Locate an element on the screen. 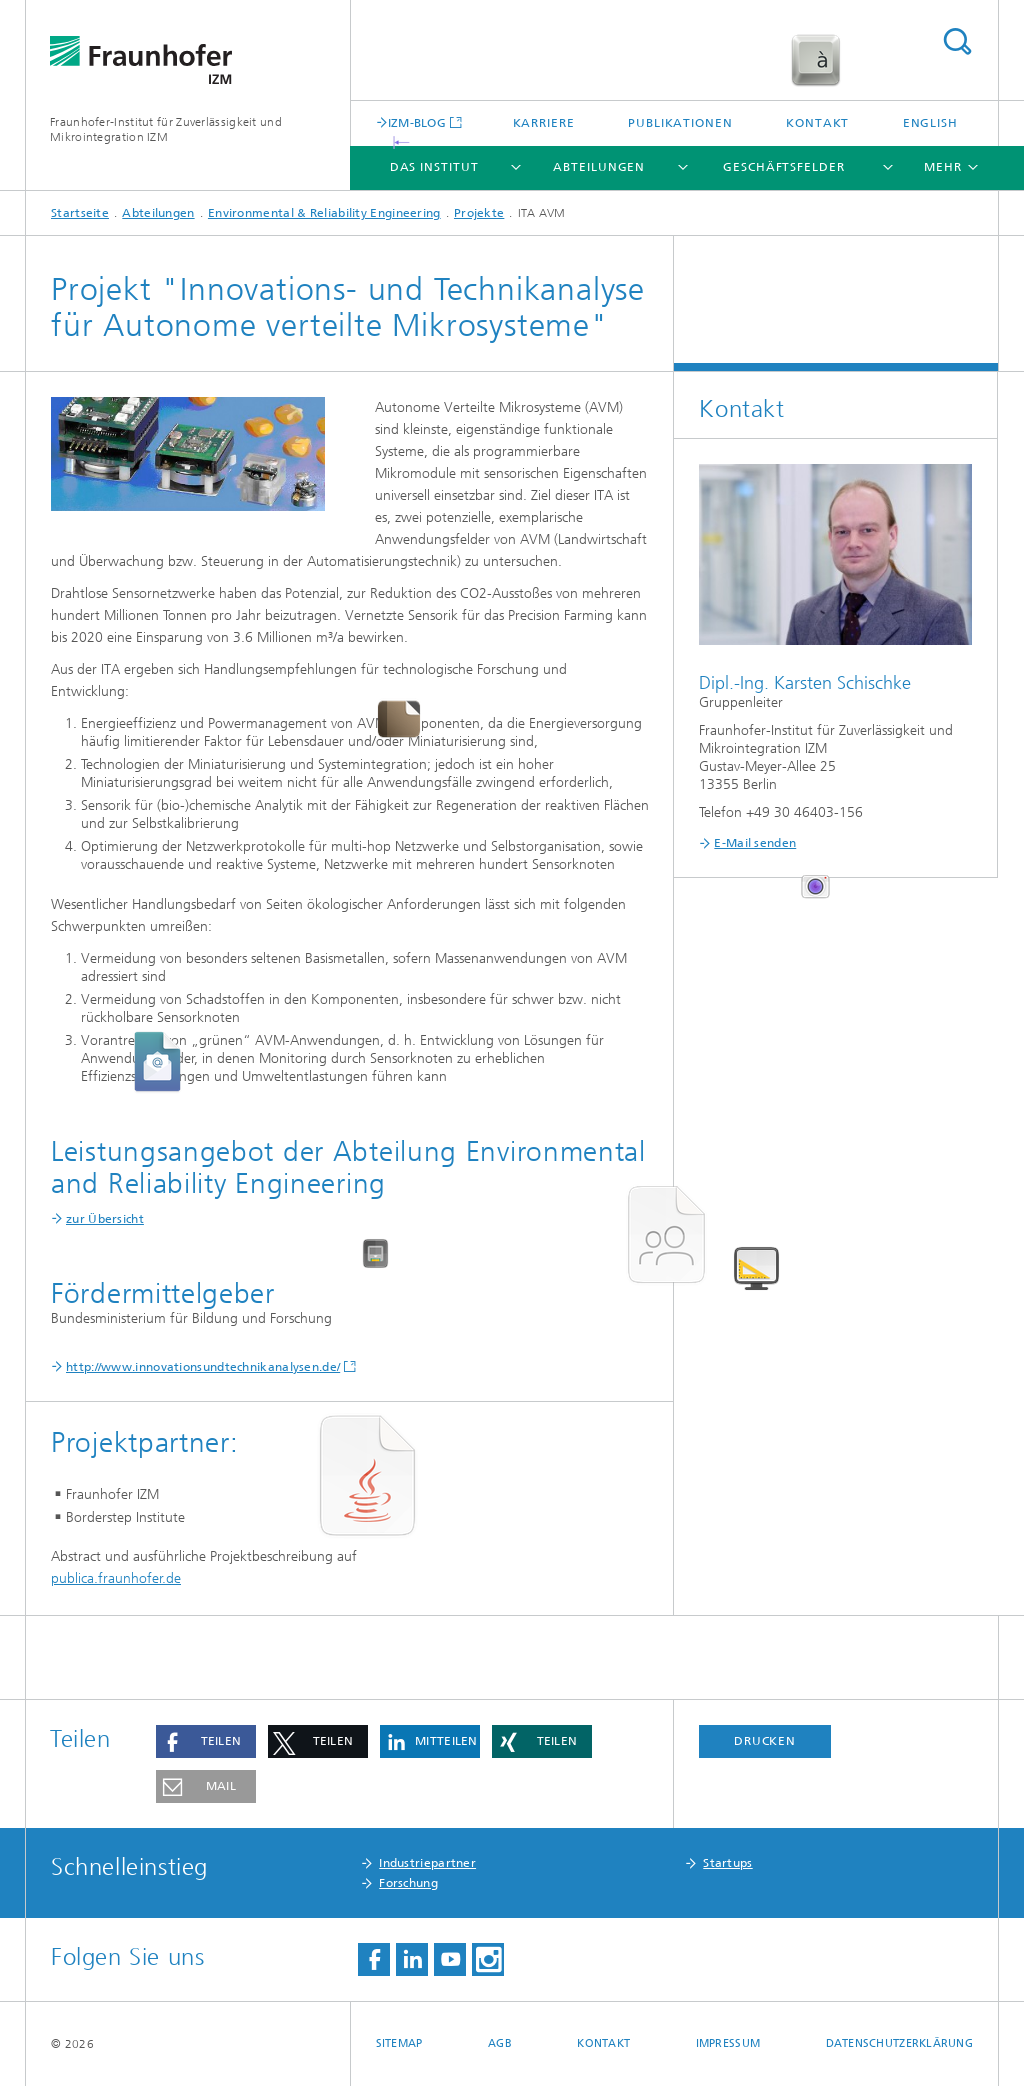  nintendo ds rom file is located at coordinates (375, 1253).